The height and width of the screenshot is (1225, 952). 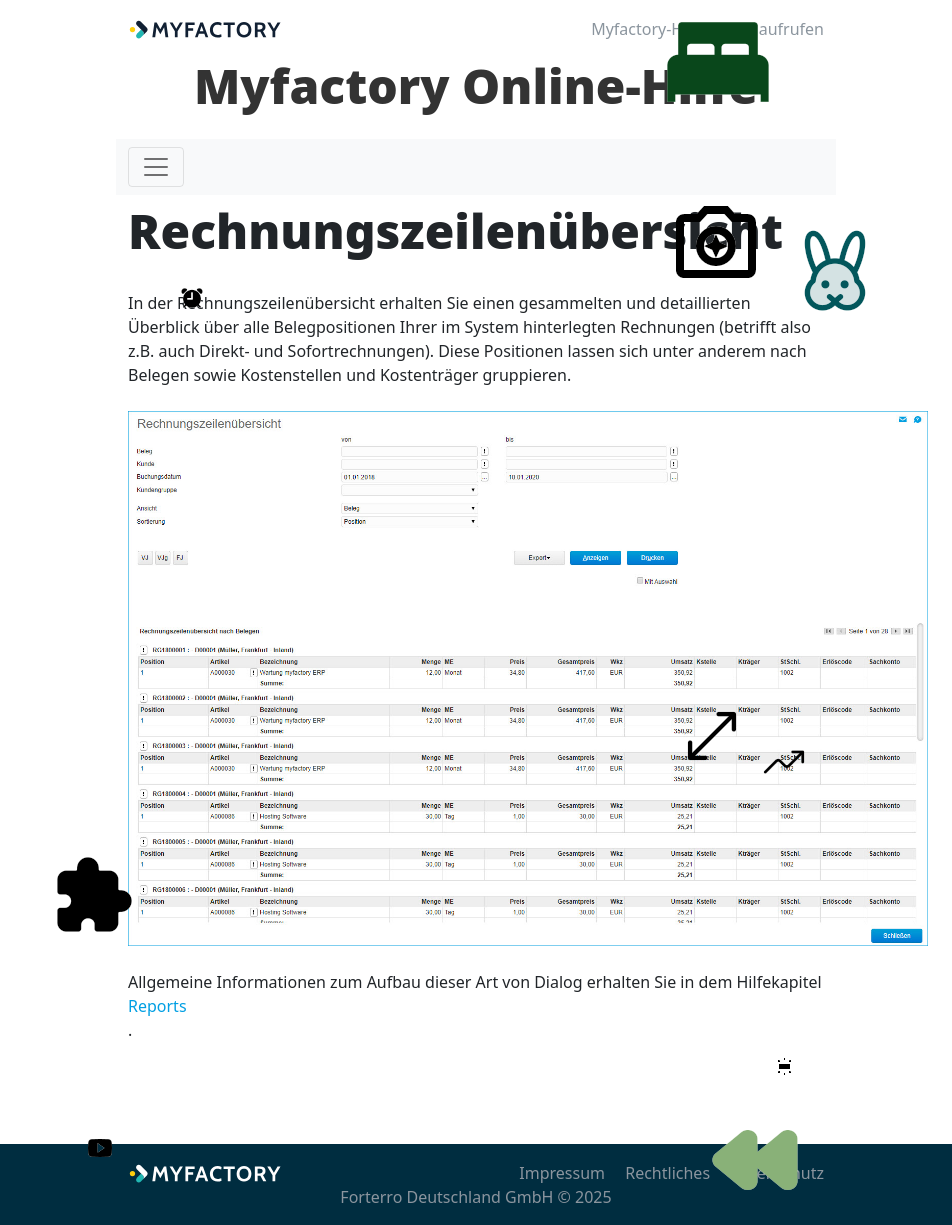 What do you see at coordinates (94, 894) in the screenshot?
I see `access browser extensions or add-ons` at bounding box center [94, 894].